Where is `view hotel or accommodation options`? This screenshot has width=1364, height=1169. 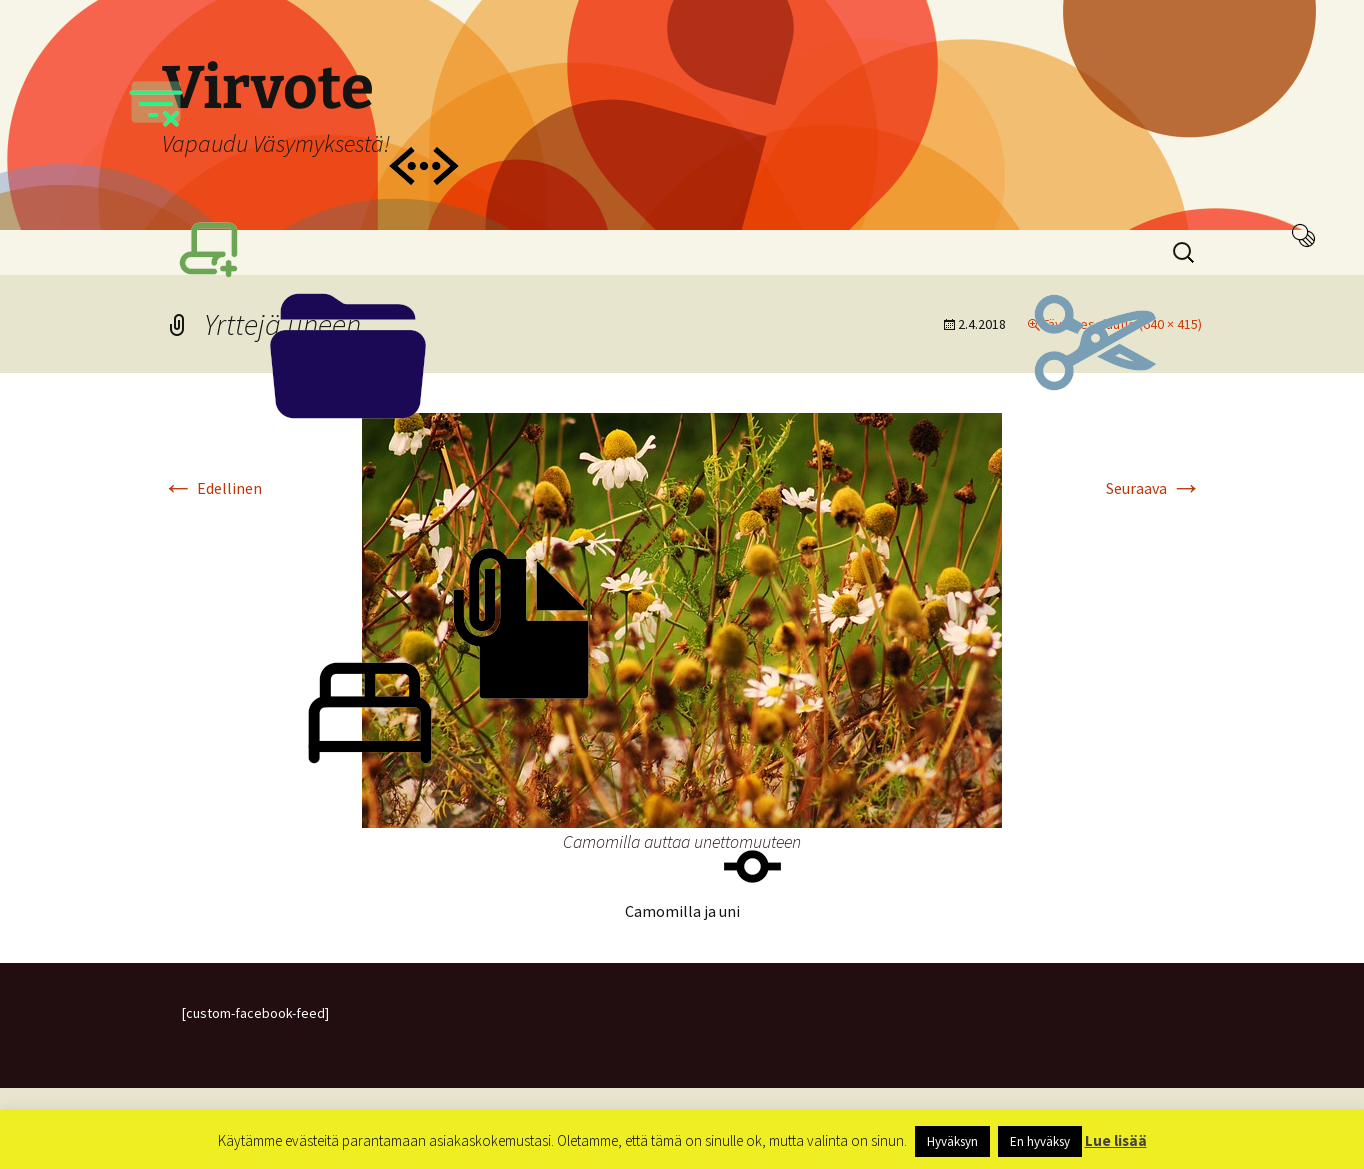 view hotel or accommodation options is located at coordinates (370, 713).